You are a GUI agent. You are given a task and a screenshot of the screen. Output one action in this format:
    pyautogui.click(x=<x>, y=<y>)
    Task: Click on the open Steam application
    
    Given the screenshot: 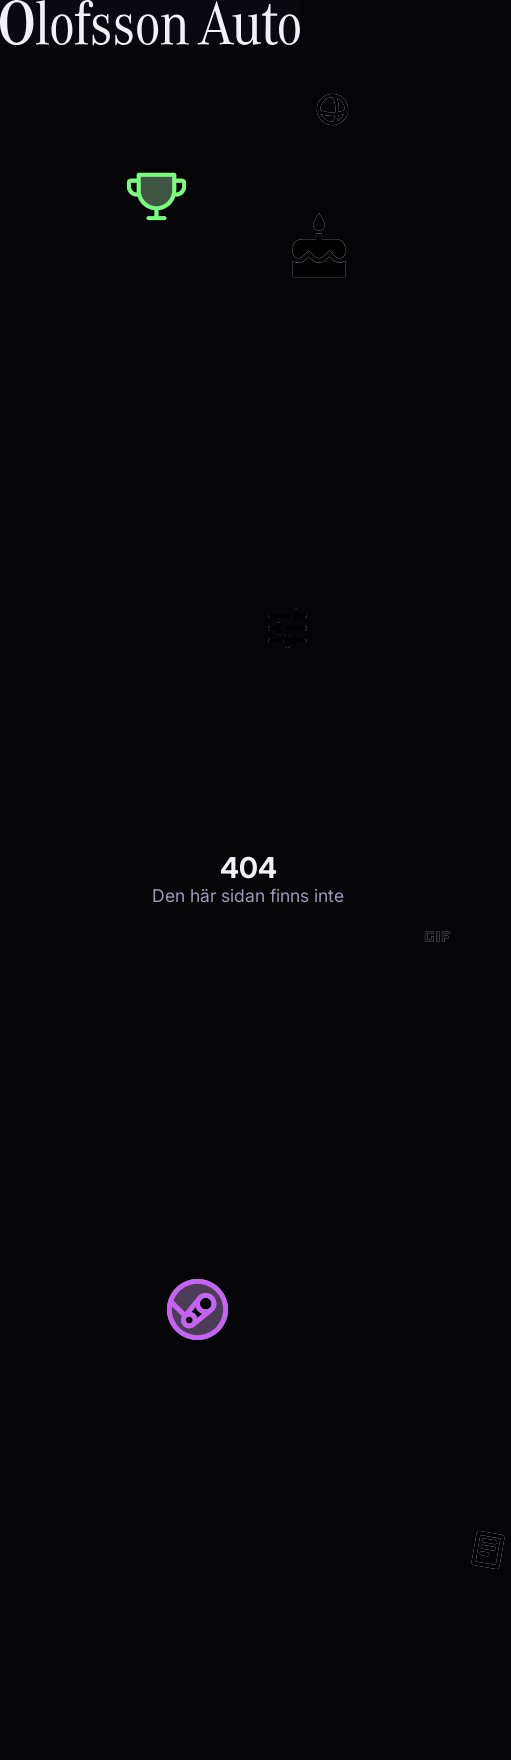 What is the action you would take?
    pyautogui.click(x=197, y=1309)
    